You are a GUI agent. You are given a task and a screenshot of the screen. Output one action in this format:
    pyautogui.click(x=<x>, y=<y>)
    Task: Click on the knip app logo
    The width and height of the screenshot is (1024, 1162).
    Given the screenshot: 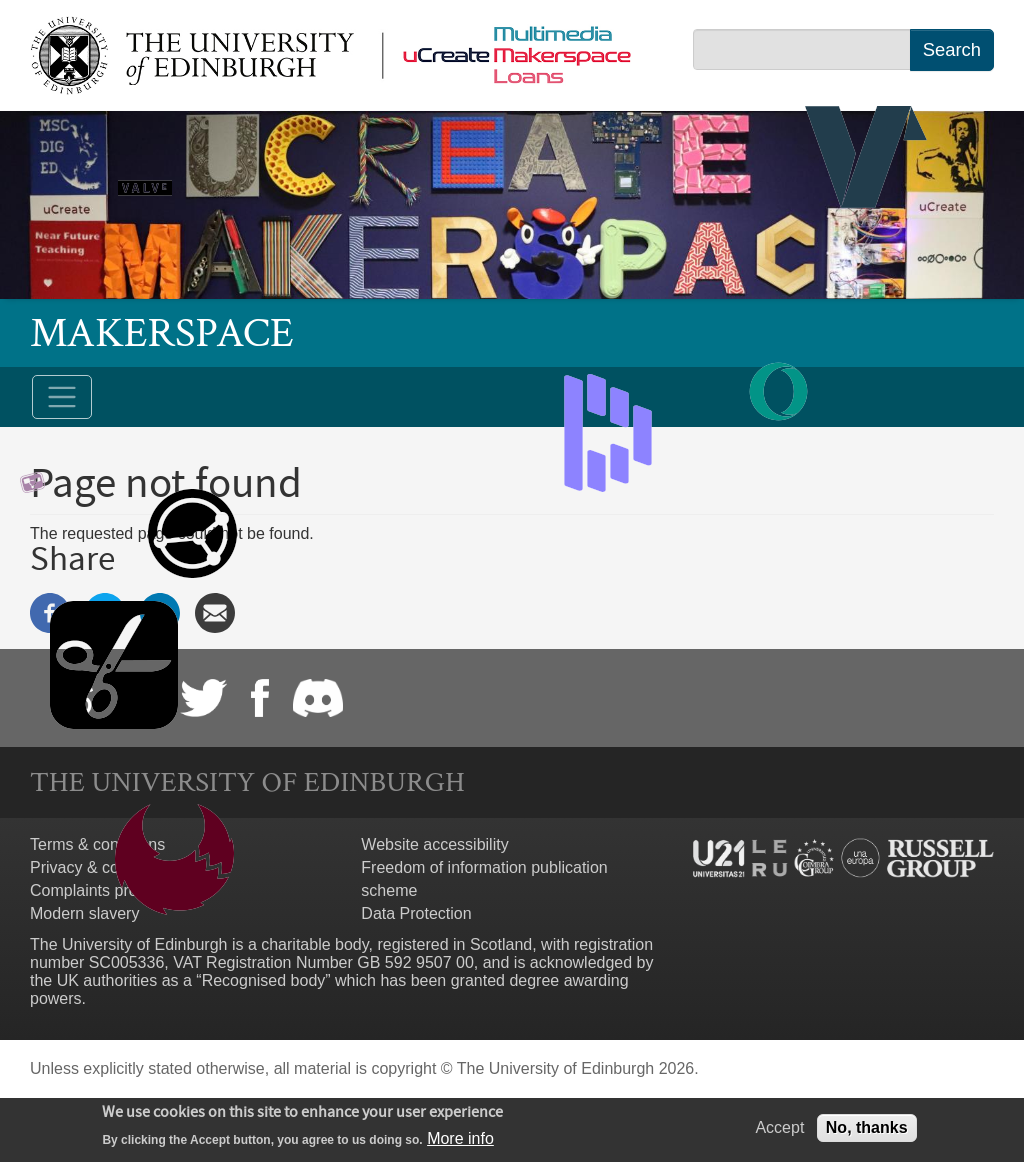 What is the action you would take?
    pyautogui.click(x=114, y=665)
    